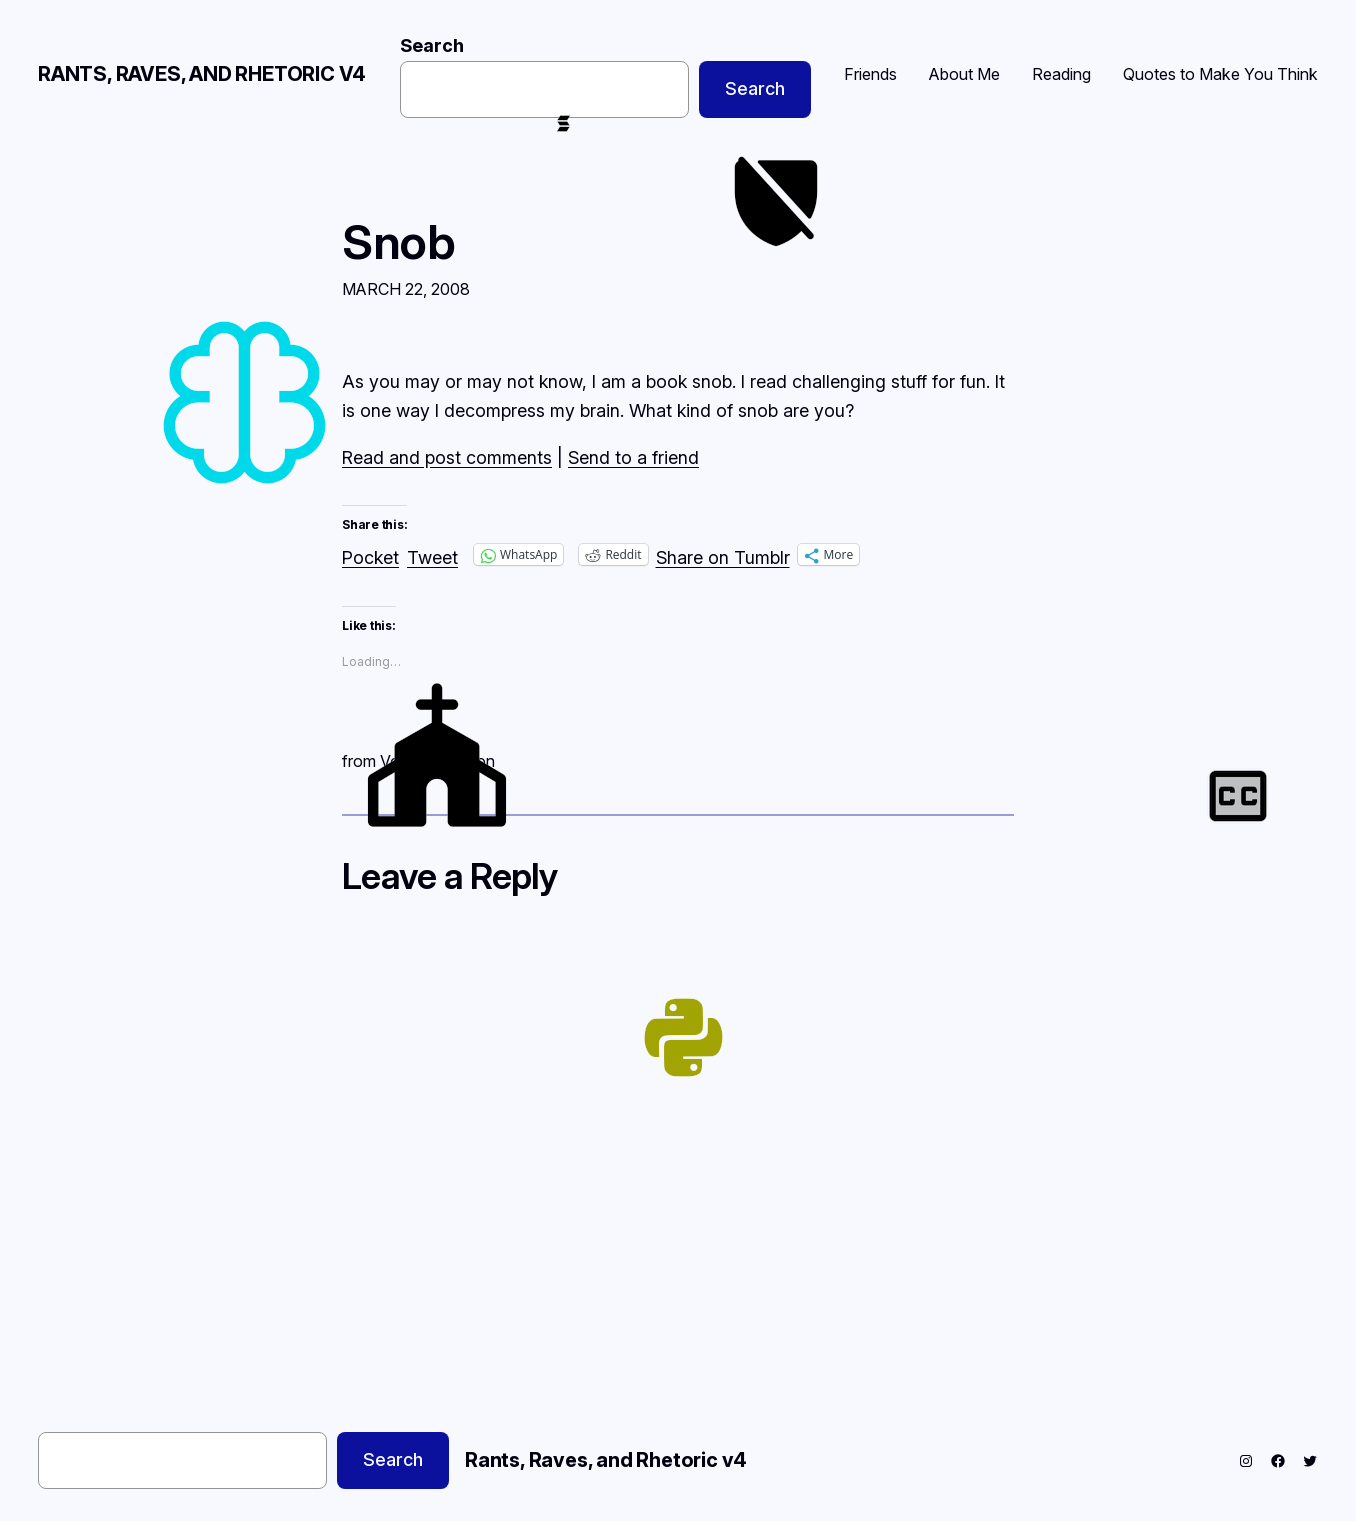 The image size is (1356, 1521). Describe the element at coordinates (776, 198) in the screenshot. I see `security or protection is disabled` at that location.